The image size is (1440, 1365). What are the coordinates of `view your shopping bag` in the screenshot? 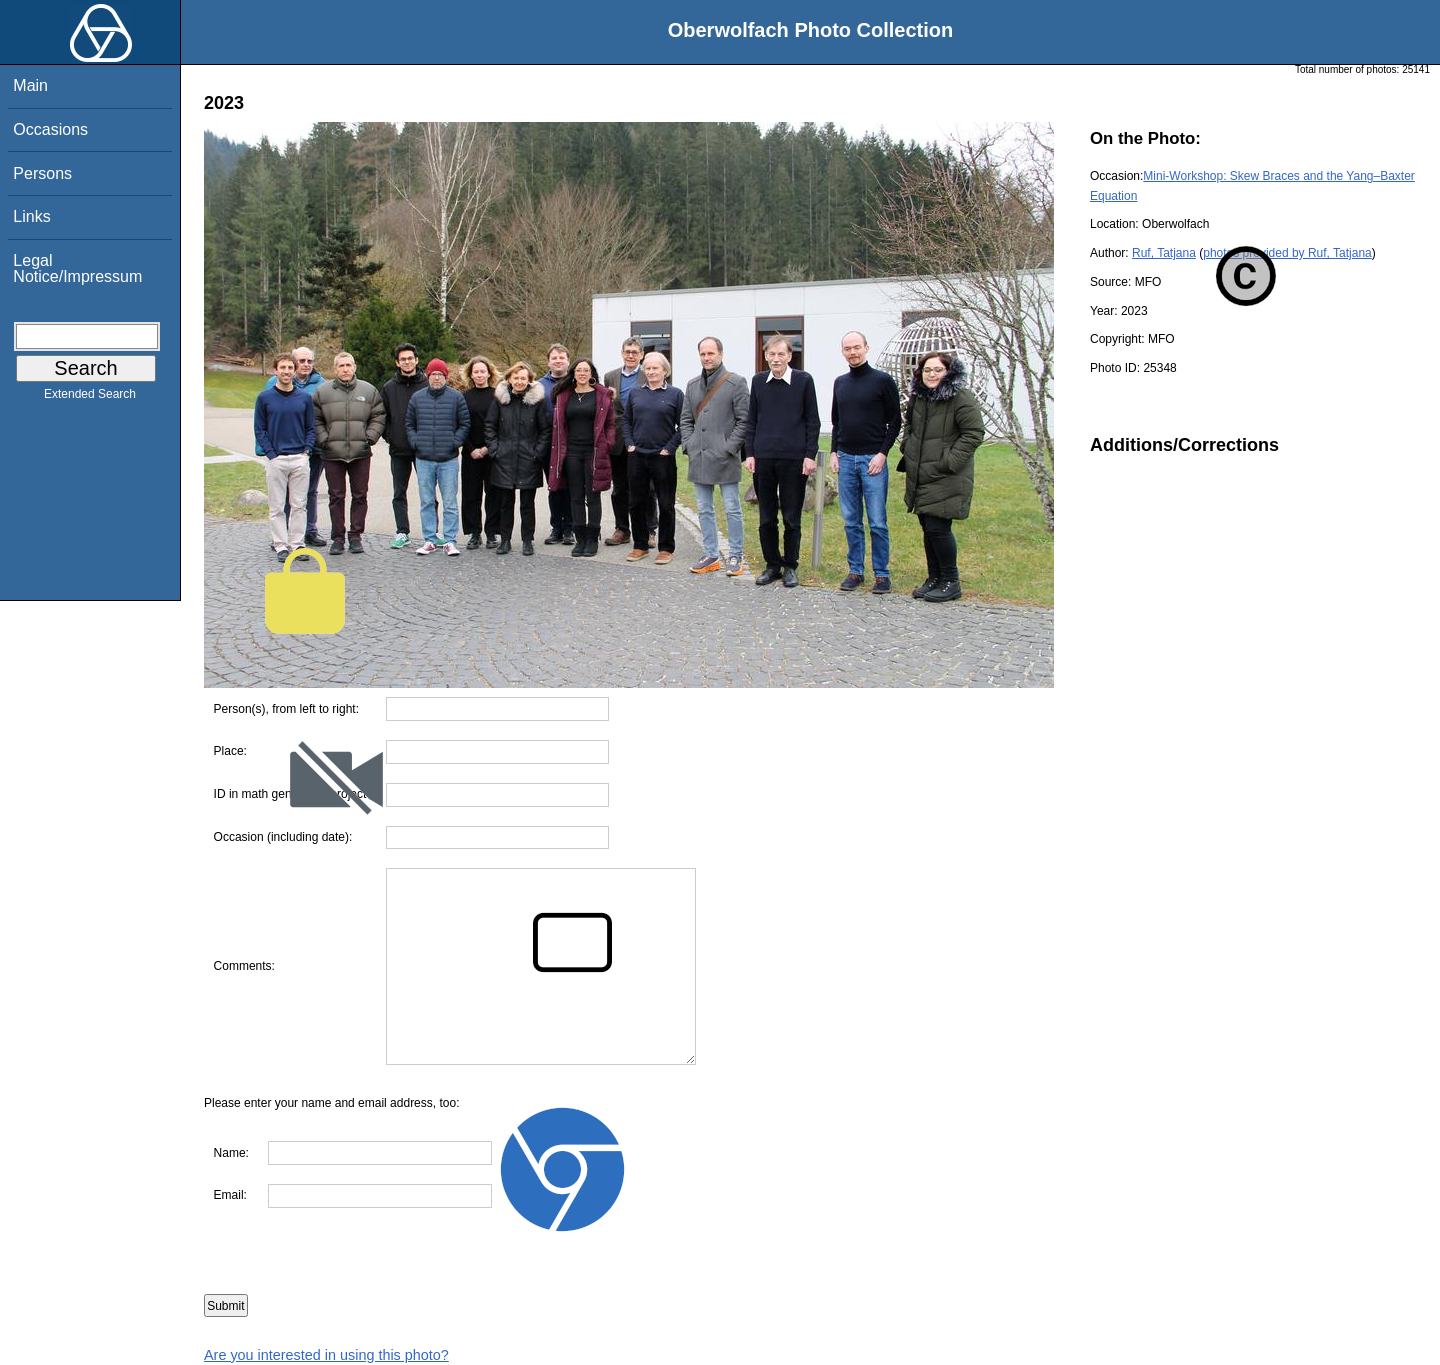 It's located at (305, 591).